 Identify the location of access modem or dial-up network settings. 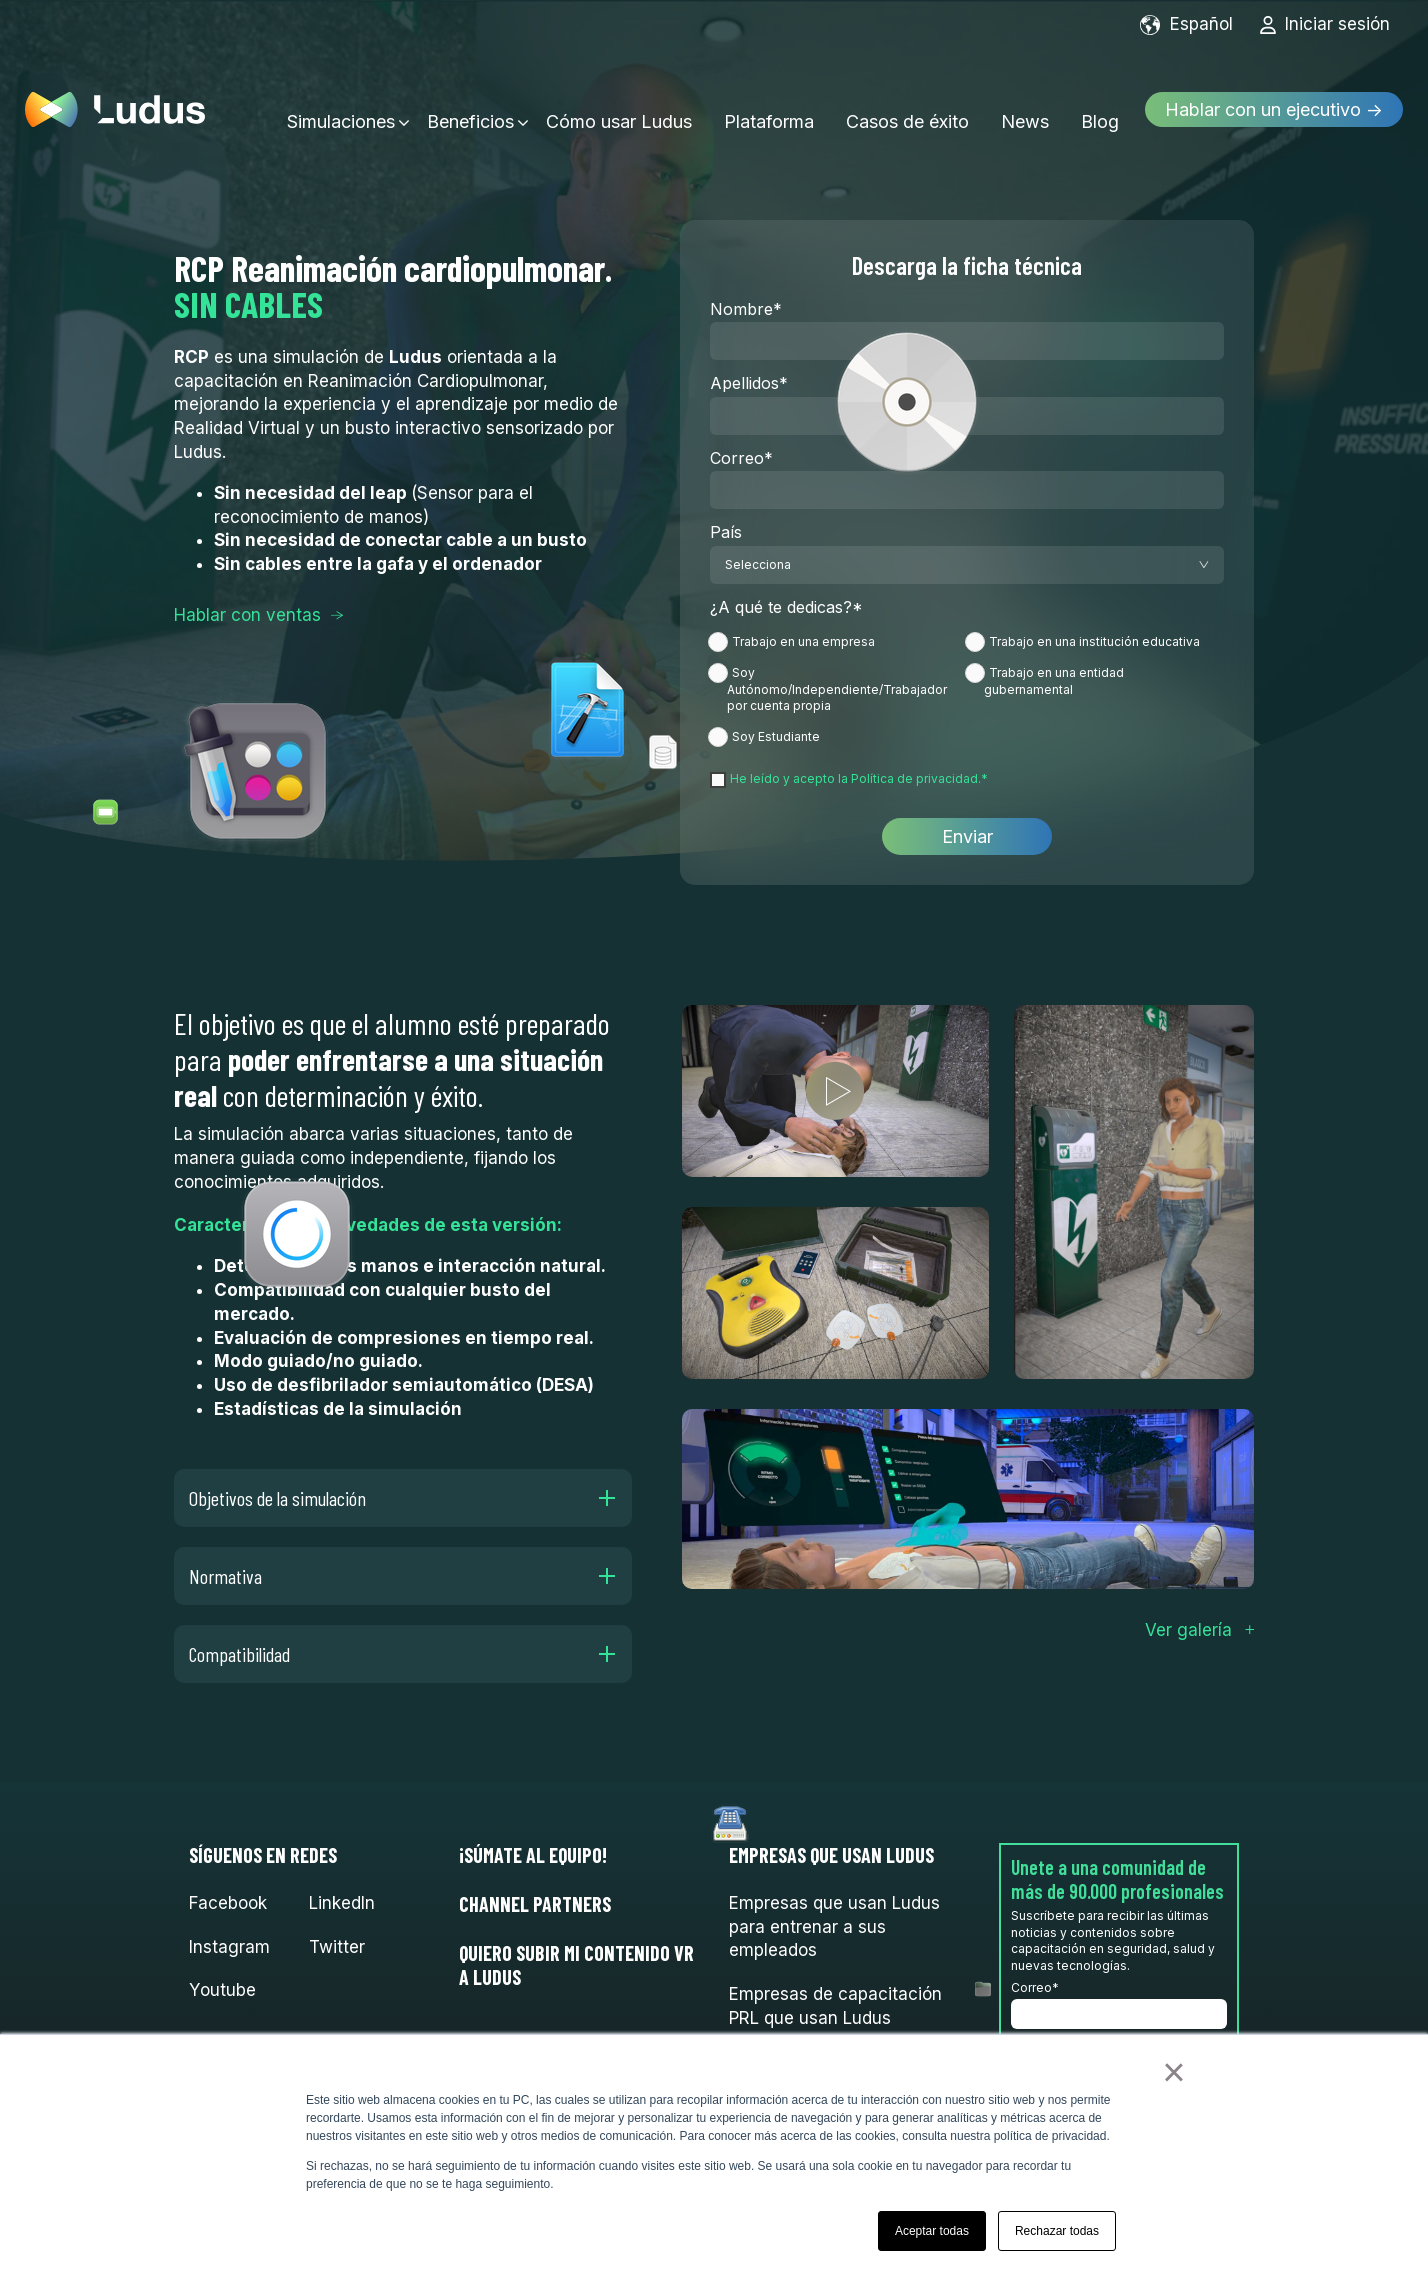
(730, 1825).